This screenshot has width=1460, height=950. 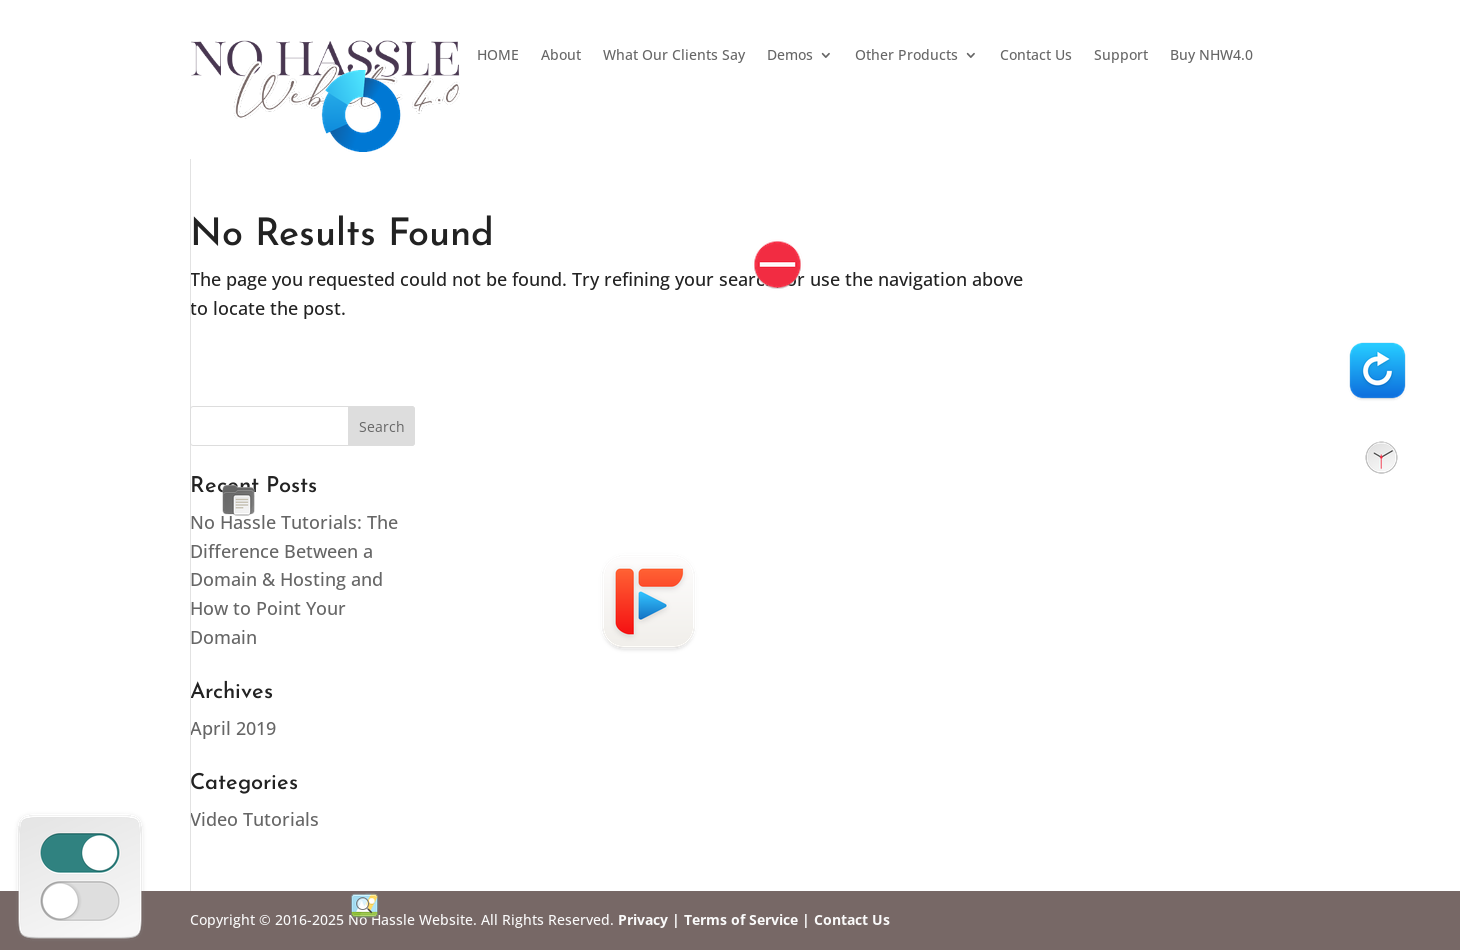 I want to click on open FreeTube app, so click(x=648, y=601).